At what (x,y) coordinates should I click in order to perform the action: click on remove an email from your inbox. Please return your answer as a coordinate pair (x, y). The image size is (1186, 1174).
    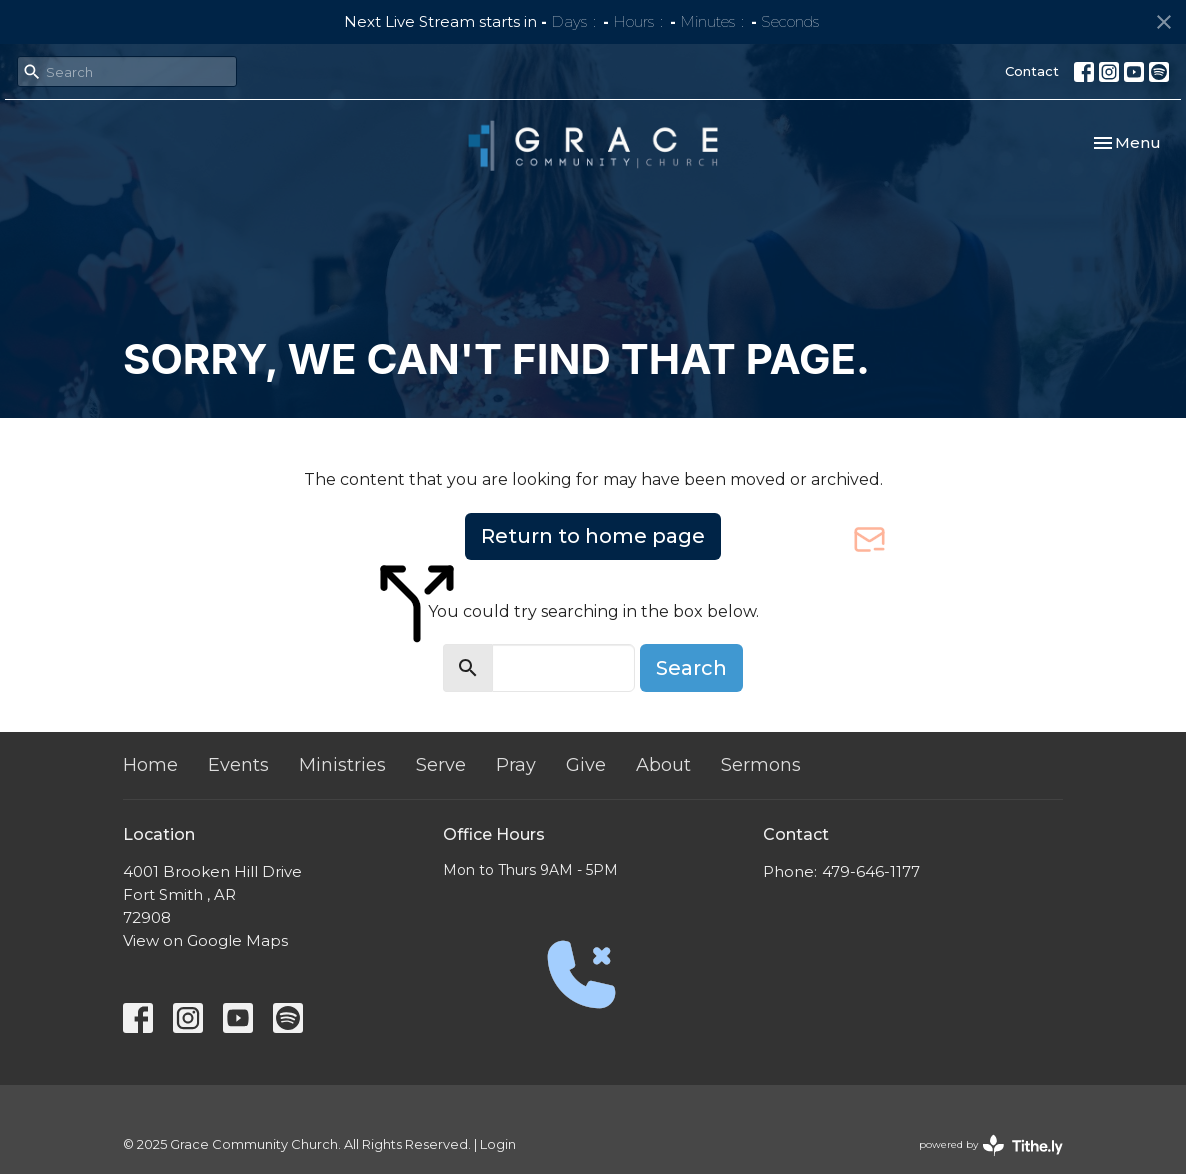
    Looking at the image, I should click on (869, 539).